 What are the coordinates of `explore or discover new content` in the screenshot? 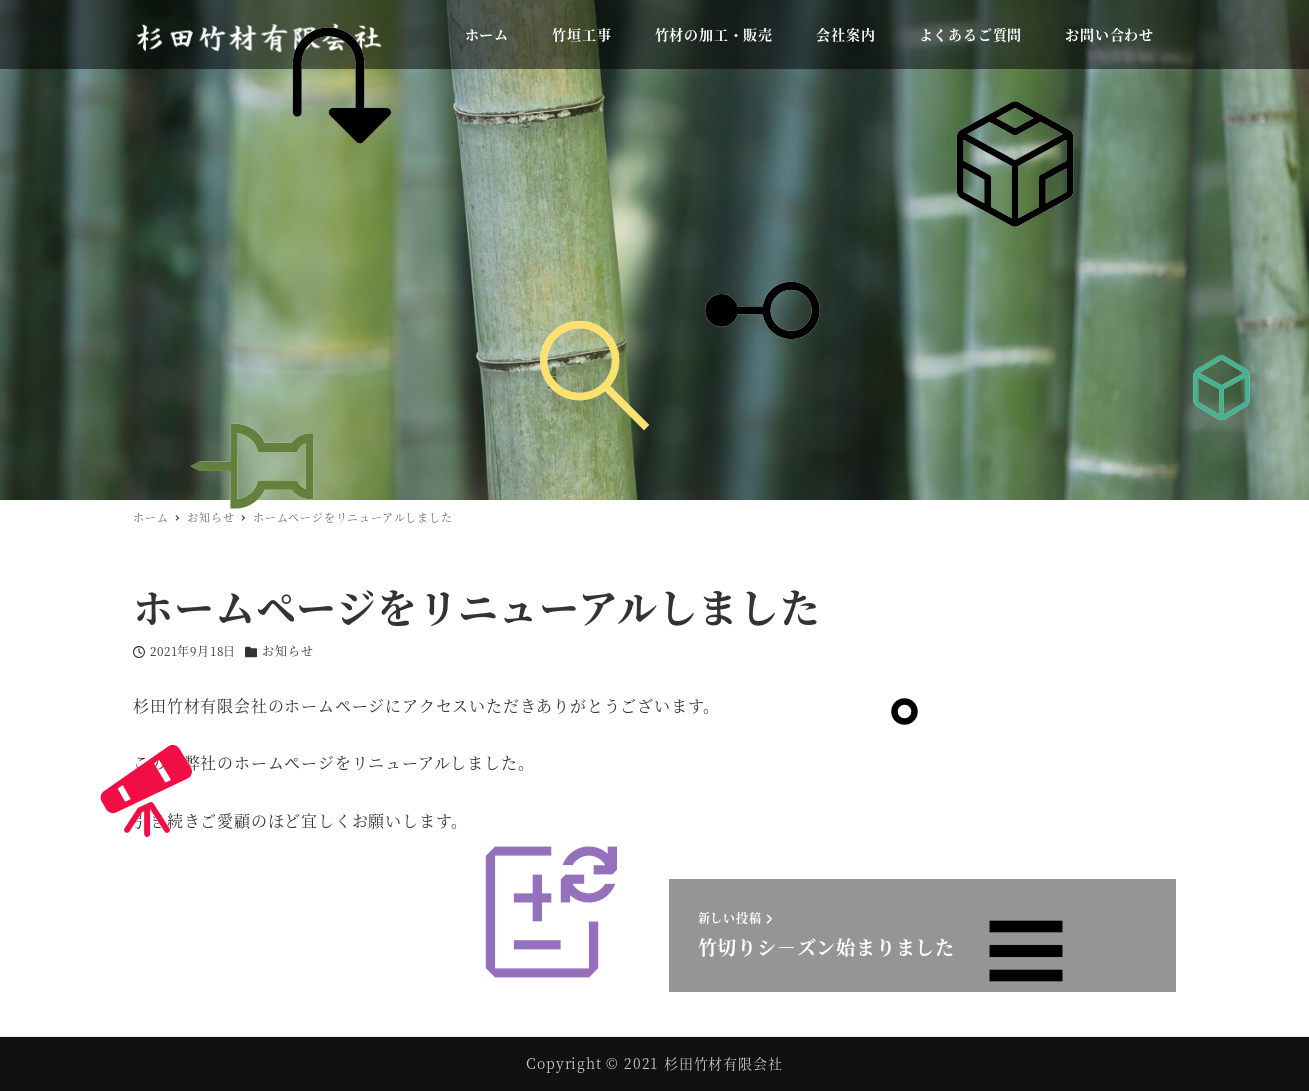 It's located at (148, 789).